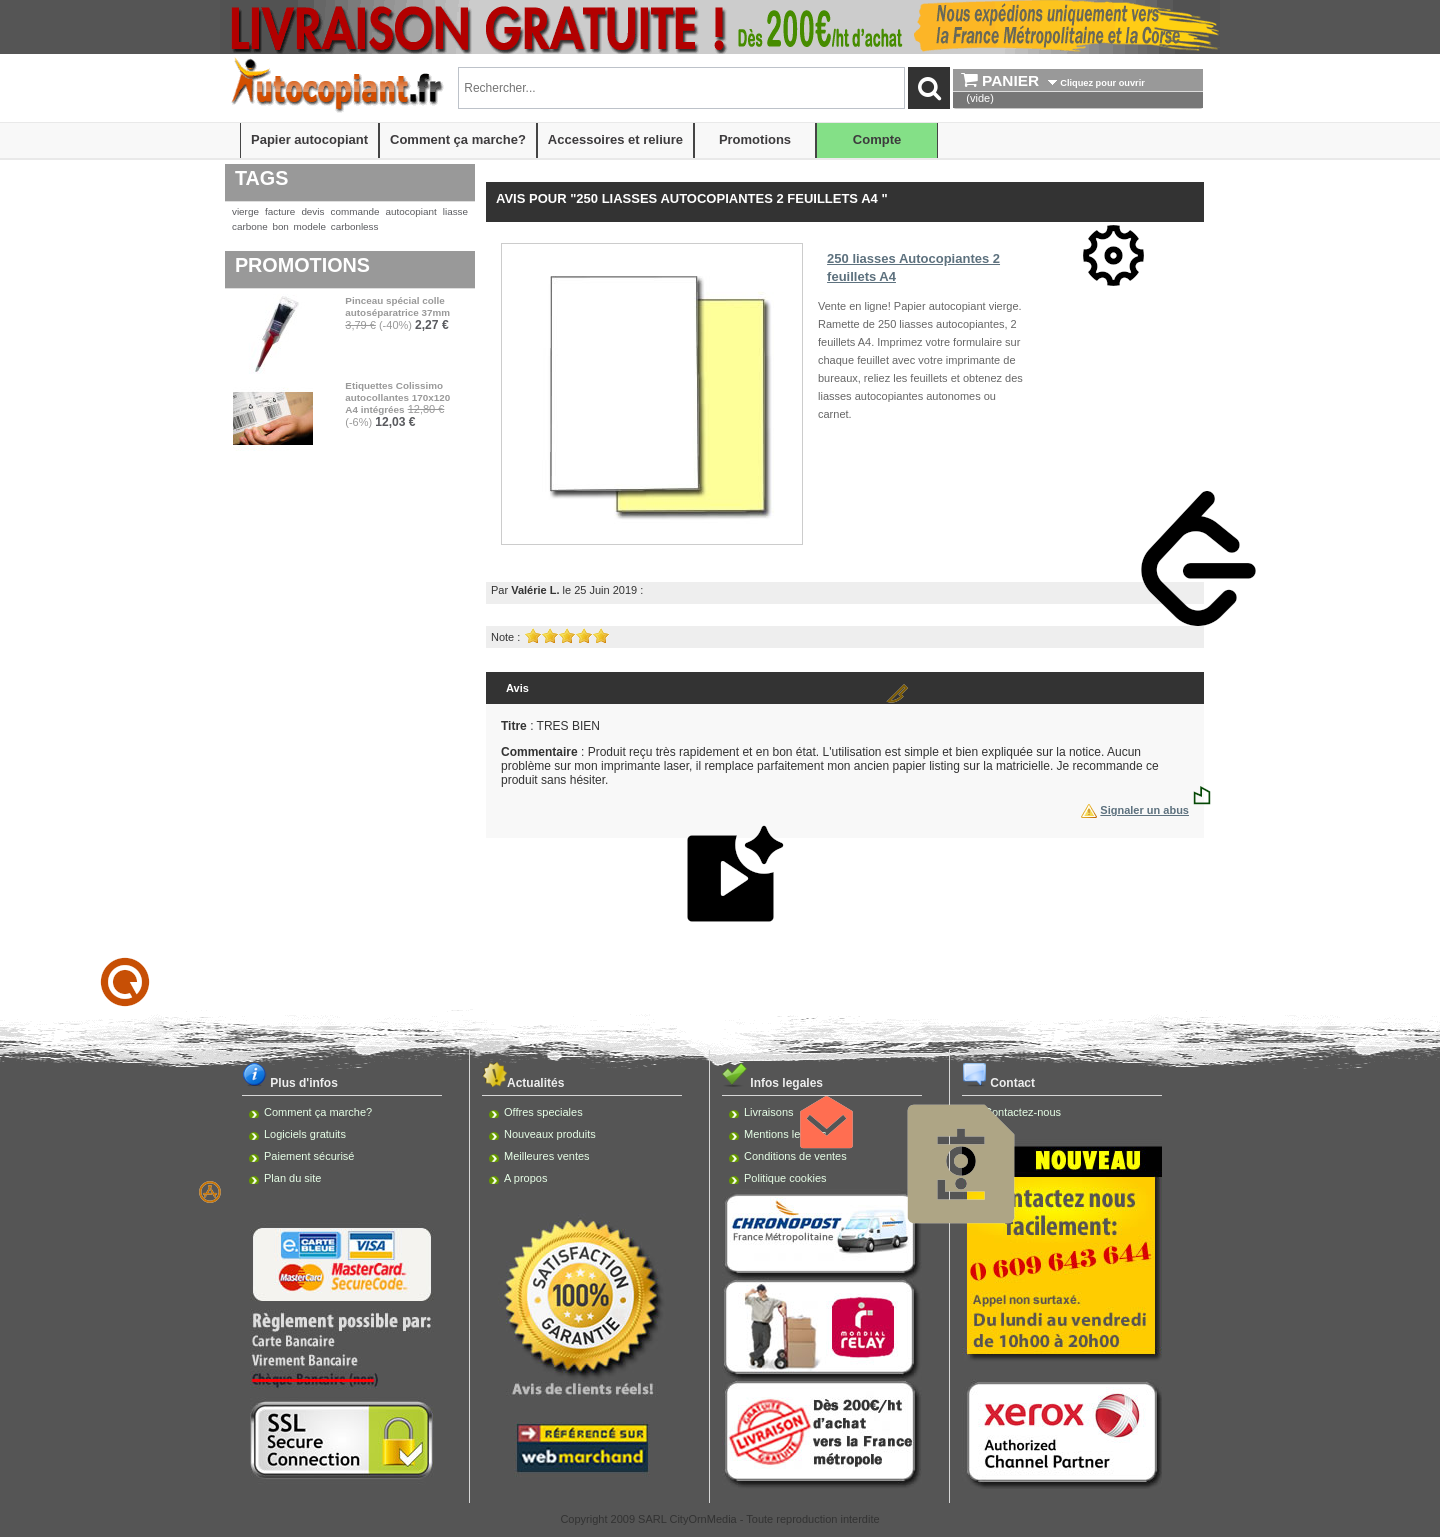 Image resolution: width=1440 pixels, height=1537 pixels. Describe the element at coordinates (730, 878) in the screenshot. I see `access AI-powered video editing tools` at that location.